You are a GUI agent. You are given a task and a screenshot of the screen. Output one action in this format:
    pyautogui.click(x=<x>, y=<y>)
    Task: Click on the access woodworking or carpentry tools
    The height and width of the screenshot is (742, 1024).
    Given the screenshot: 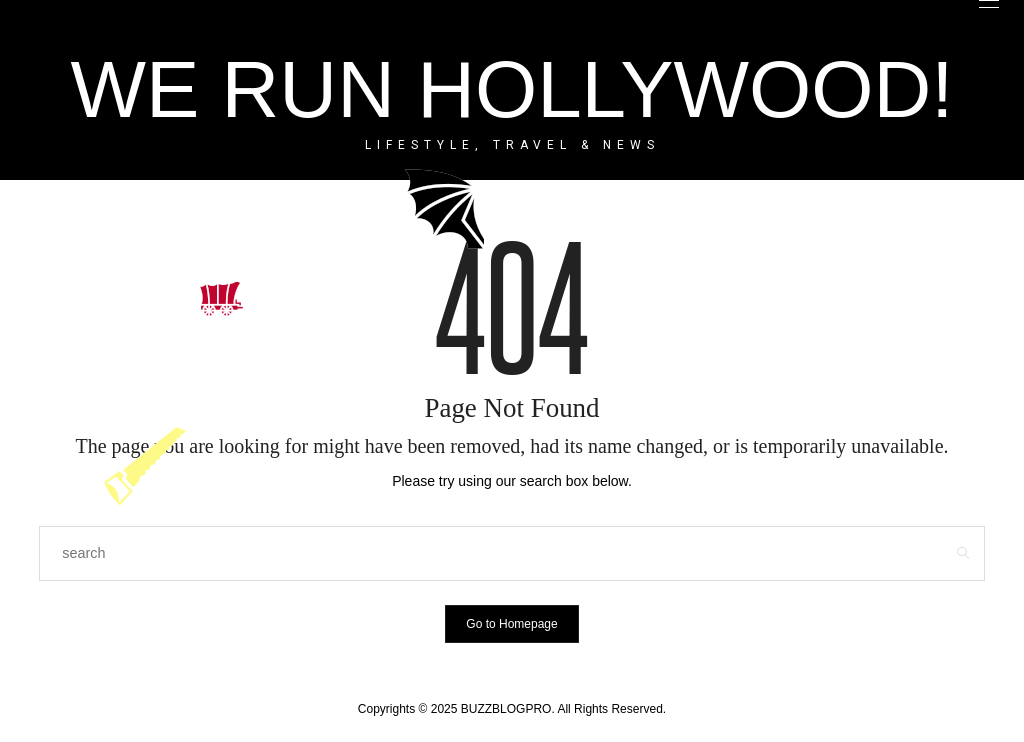 What is the action you would take?
    pyautogui.click(x=145, y=467)
    